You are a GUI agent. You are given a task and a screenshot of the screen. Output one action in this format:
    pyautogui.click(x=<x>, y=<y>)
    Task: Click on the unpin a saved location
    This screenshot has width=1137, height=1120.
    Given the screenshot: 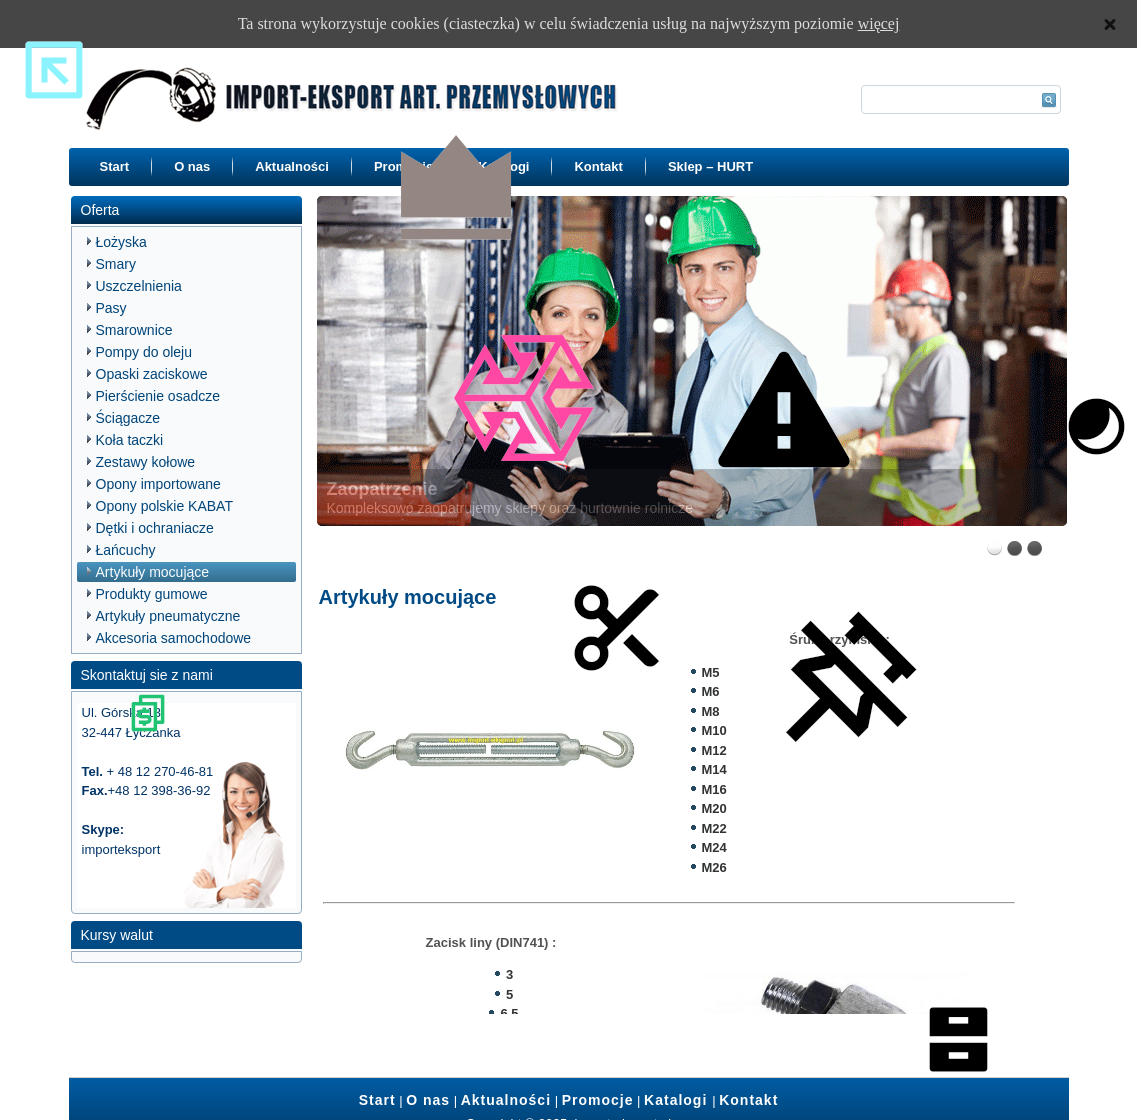 What is the action you would take?
    pyautogui.click(x=846, y=682)
    